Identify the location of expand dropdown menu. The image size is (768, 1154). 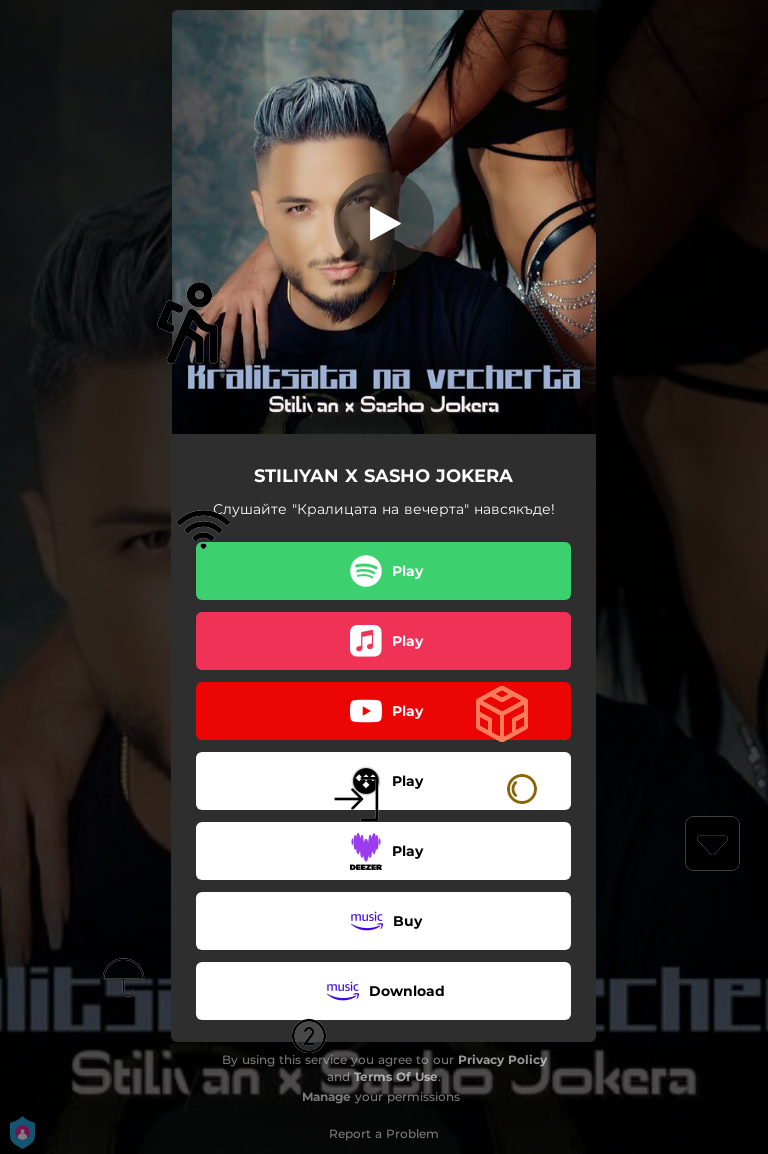
(712, 843).